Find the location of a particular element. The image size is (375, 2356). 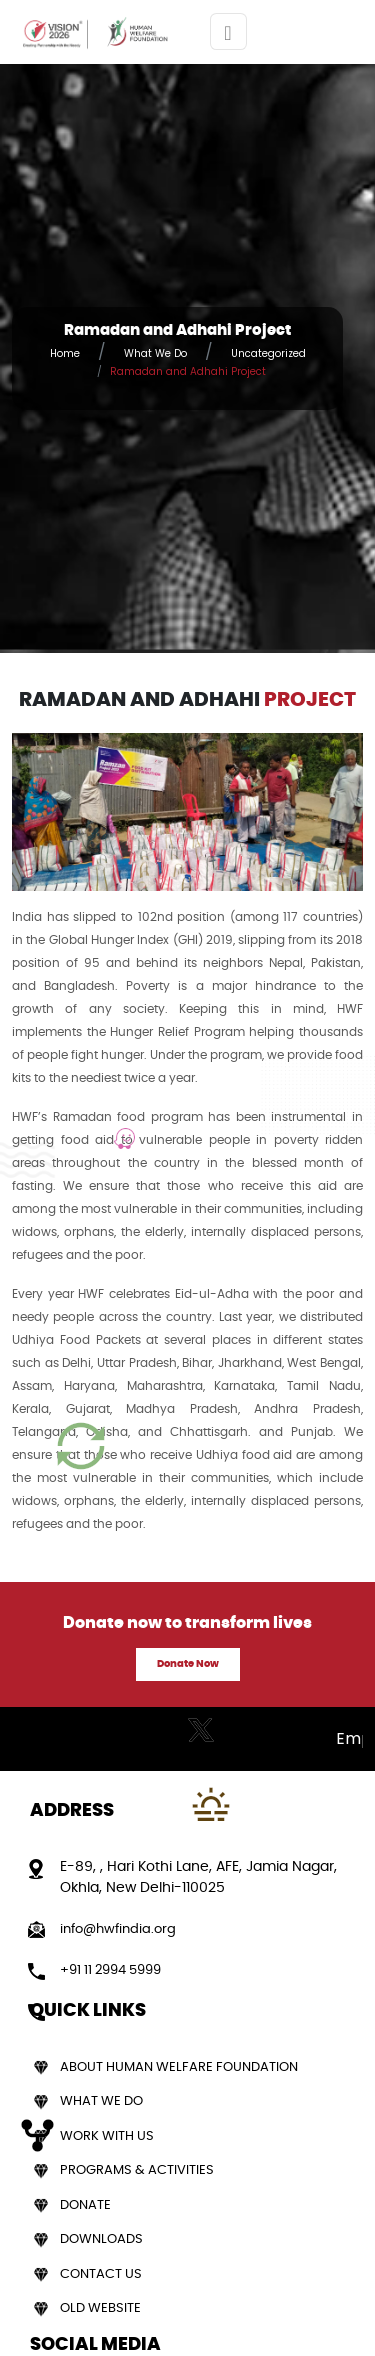

refresh or reload content is located at coordinates (81, 1446).